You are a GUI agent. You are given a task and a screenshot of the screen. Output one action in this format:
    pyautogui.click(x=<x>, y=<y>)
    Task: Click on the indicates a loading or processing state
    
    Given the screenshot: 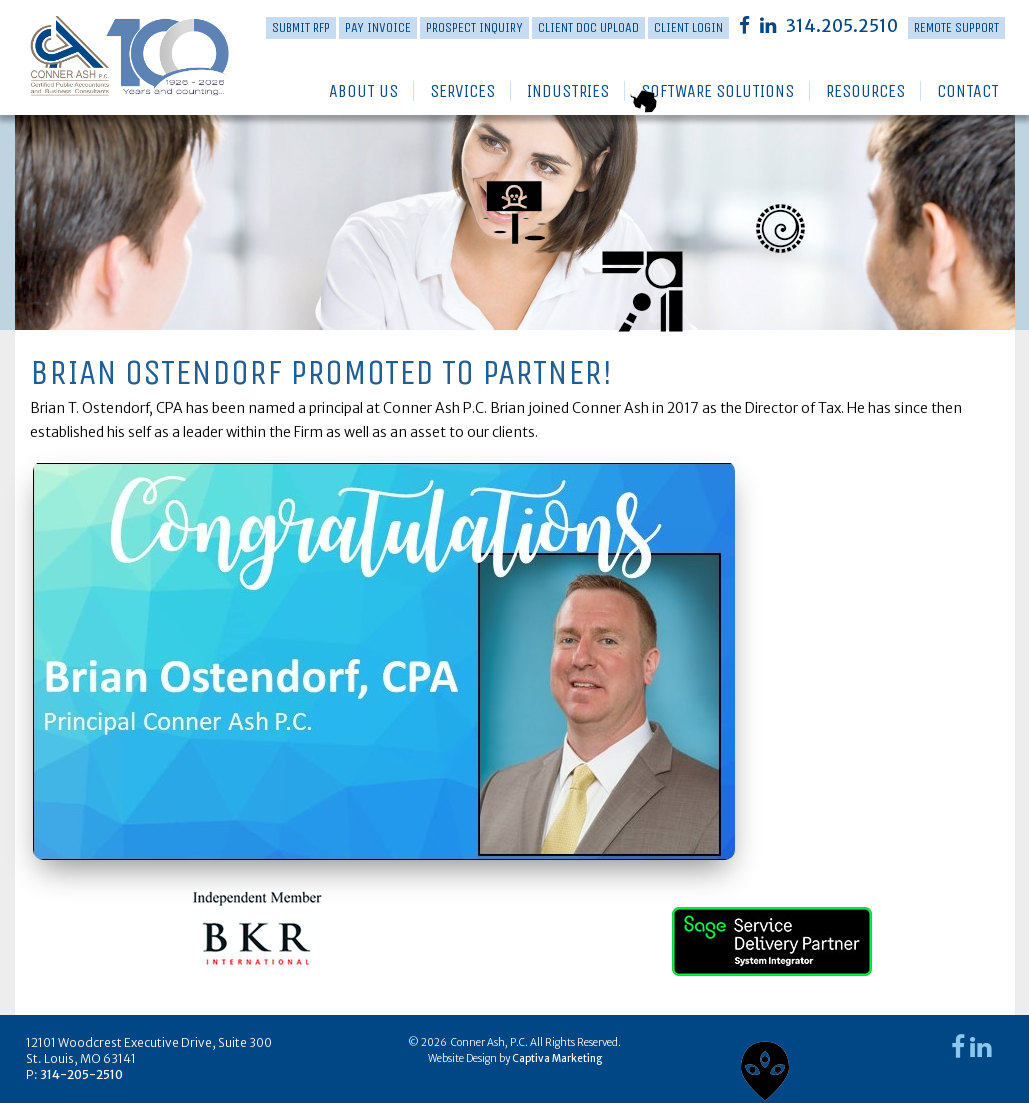 What is the action you would take?
    pyautogui.click(x=780, y=228)
    